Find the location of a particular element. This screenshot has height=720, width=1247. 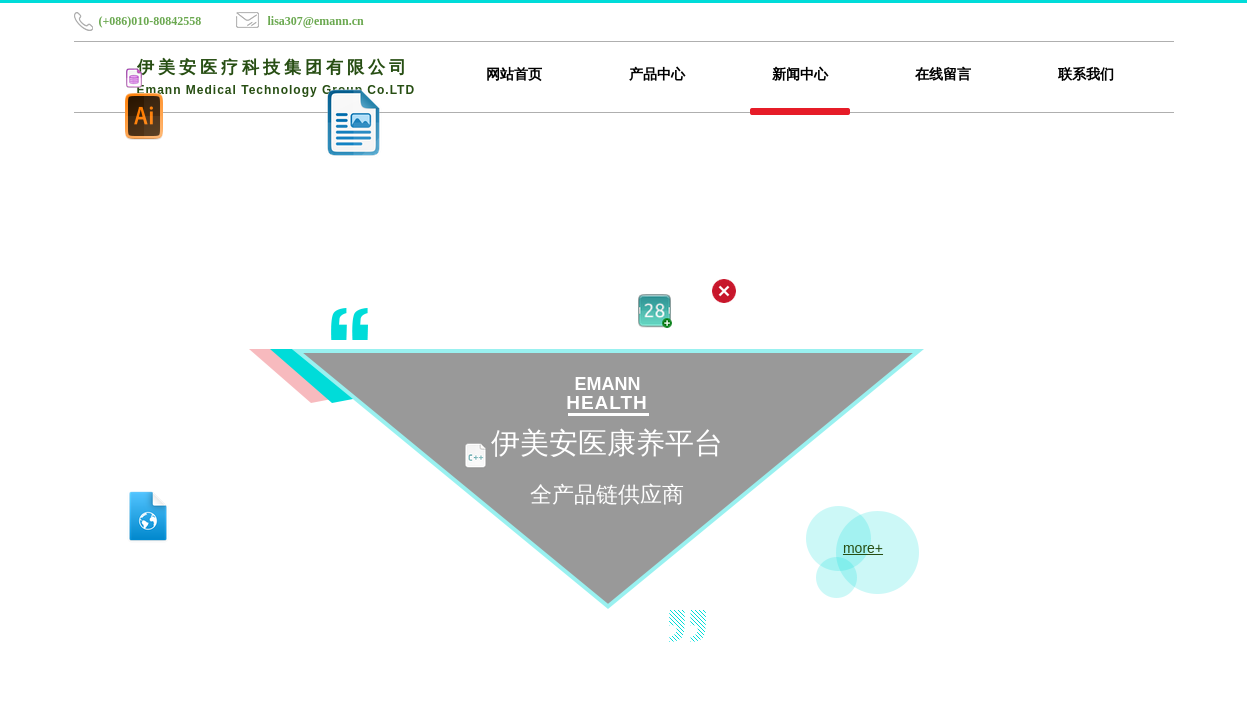

open an Adobe Illustrator file is located at coordinates (144, 116).